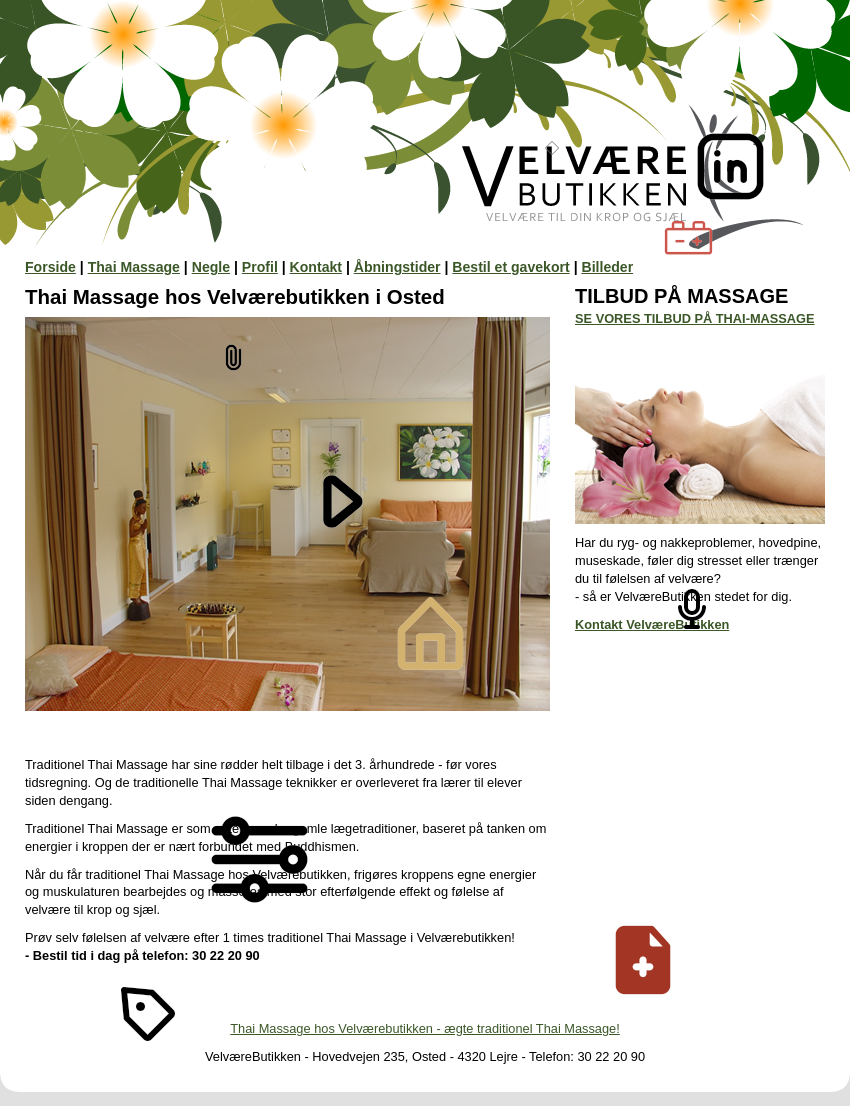 Image resolution: width=850 pixels, height=1106 pixels. Describe the element at coordinates (430, 633) in the screenshot. I see `navigate to home screen` at that location.